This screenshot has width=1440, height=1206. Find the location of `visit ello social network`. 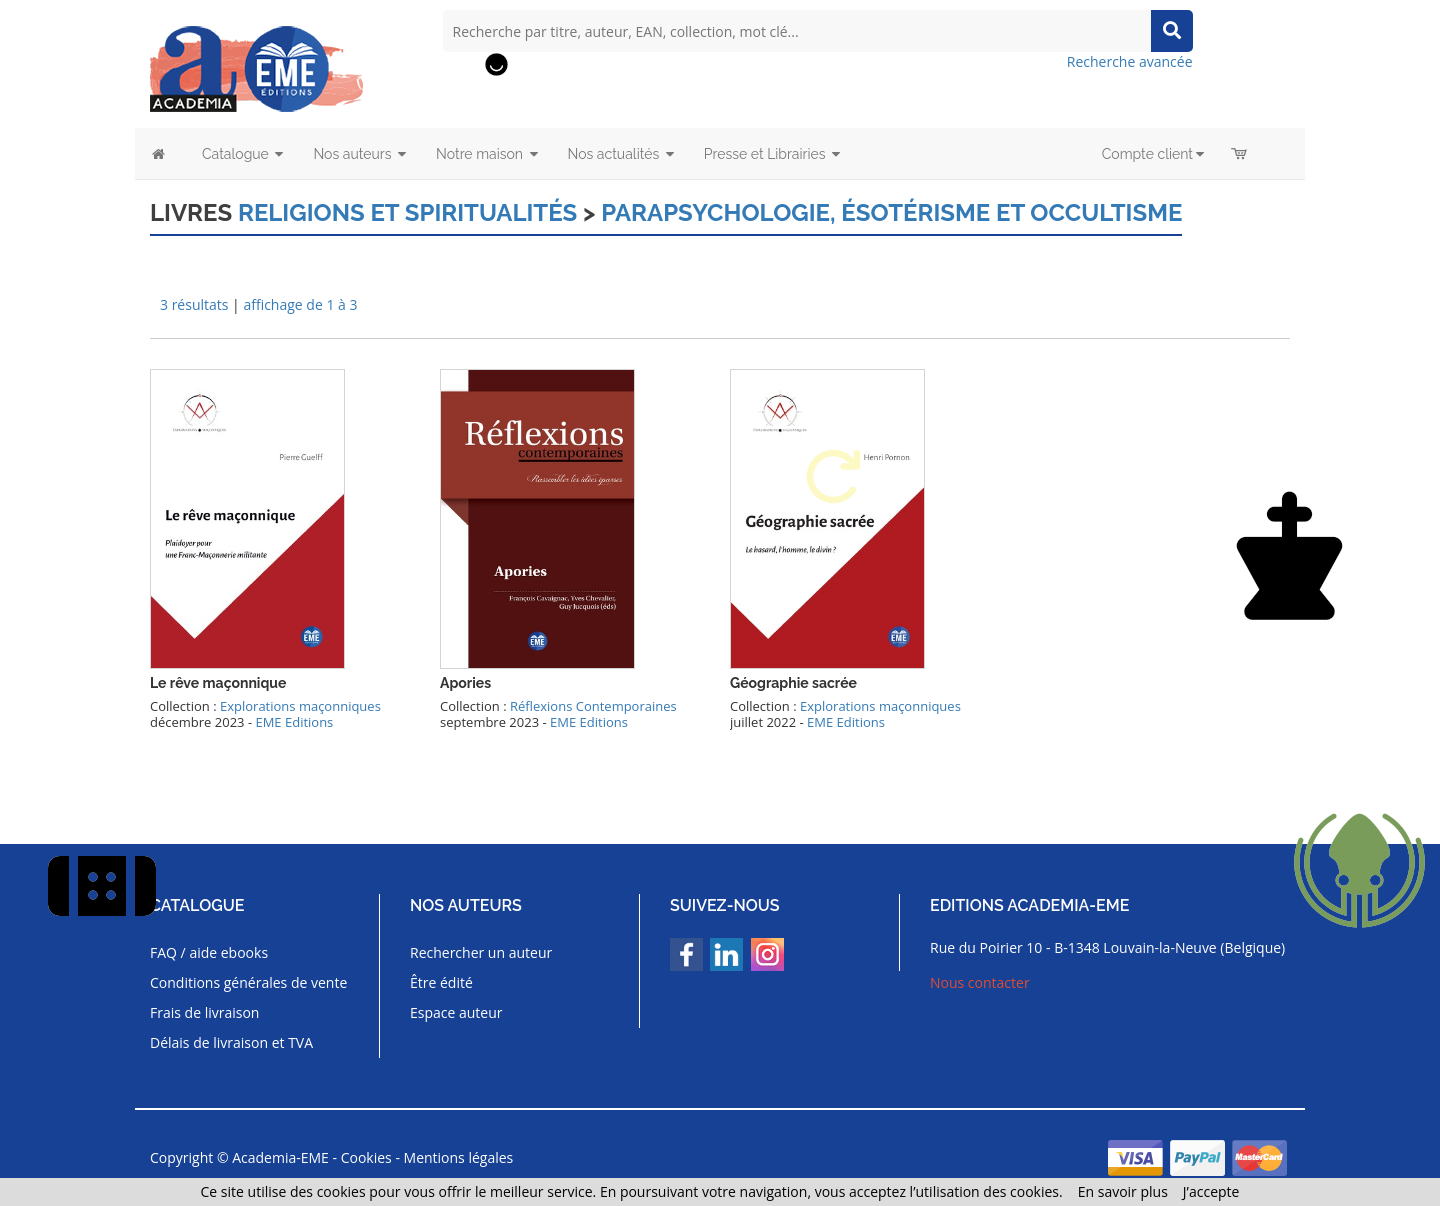

visit ello social network is located at coordinates (496, 64).